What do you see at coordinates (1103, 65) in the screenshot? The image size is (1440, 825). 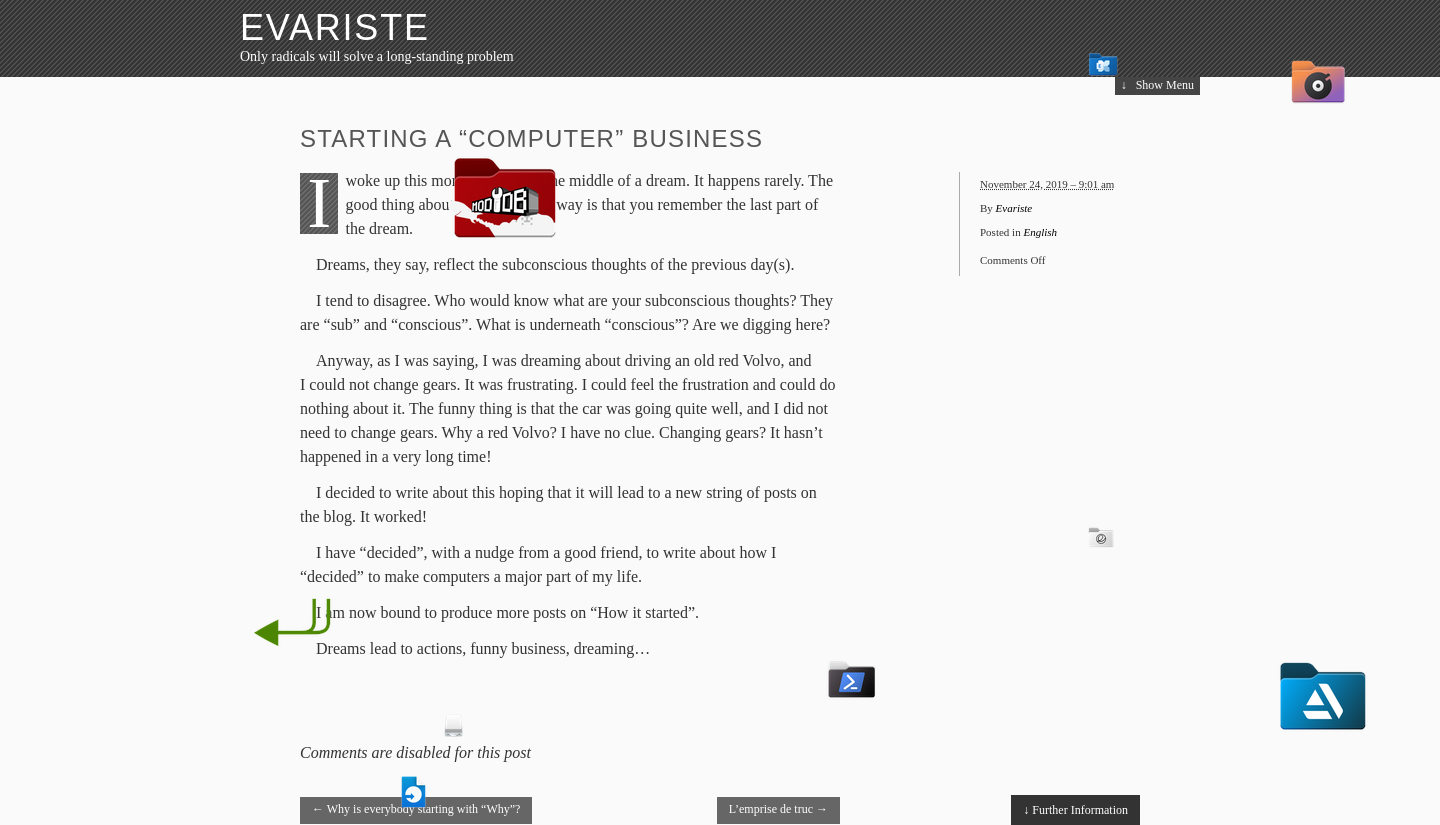 I see `open microsoft exchange folder` at bounding box center [1103, 65].